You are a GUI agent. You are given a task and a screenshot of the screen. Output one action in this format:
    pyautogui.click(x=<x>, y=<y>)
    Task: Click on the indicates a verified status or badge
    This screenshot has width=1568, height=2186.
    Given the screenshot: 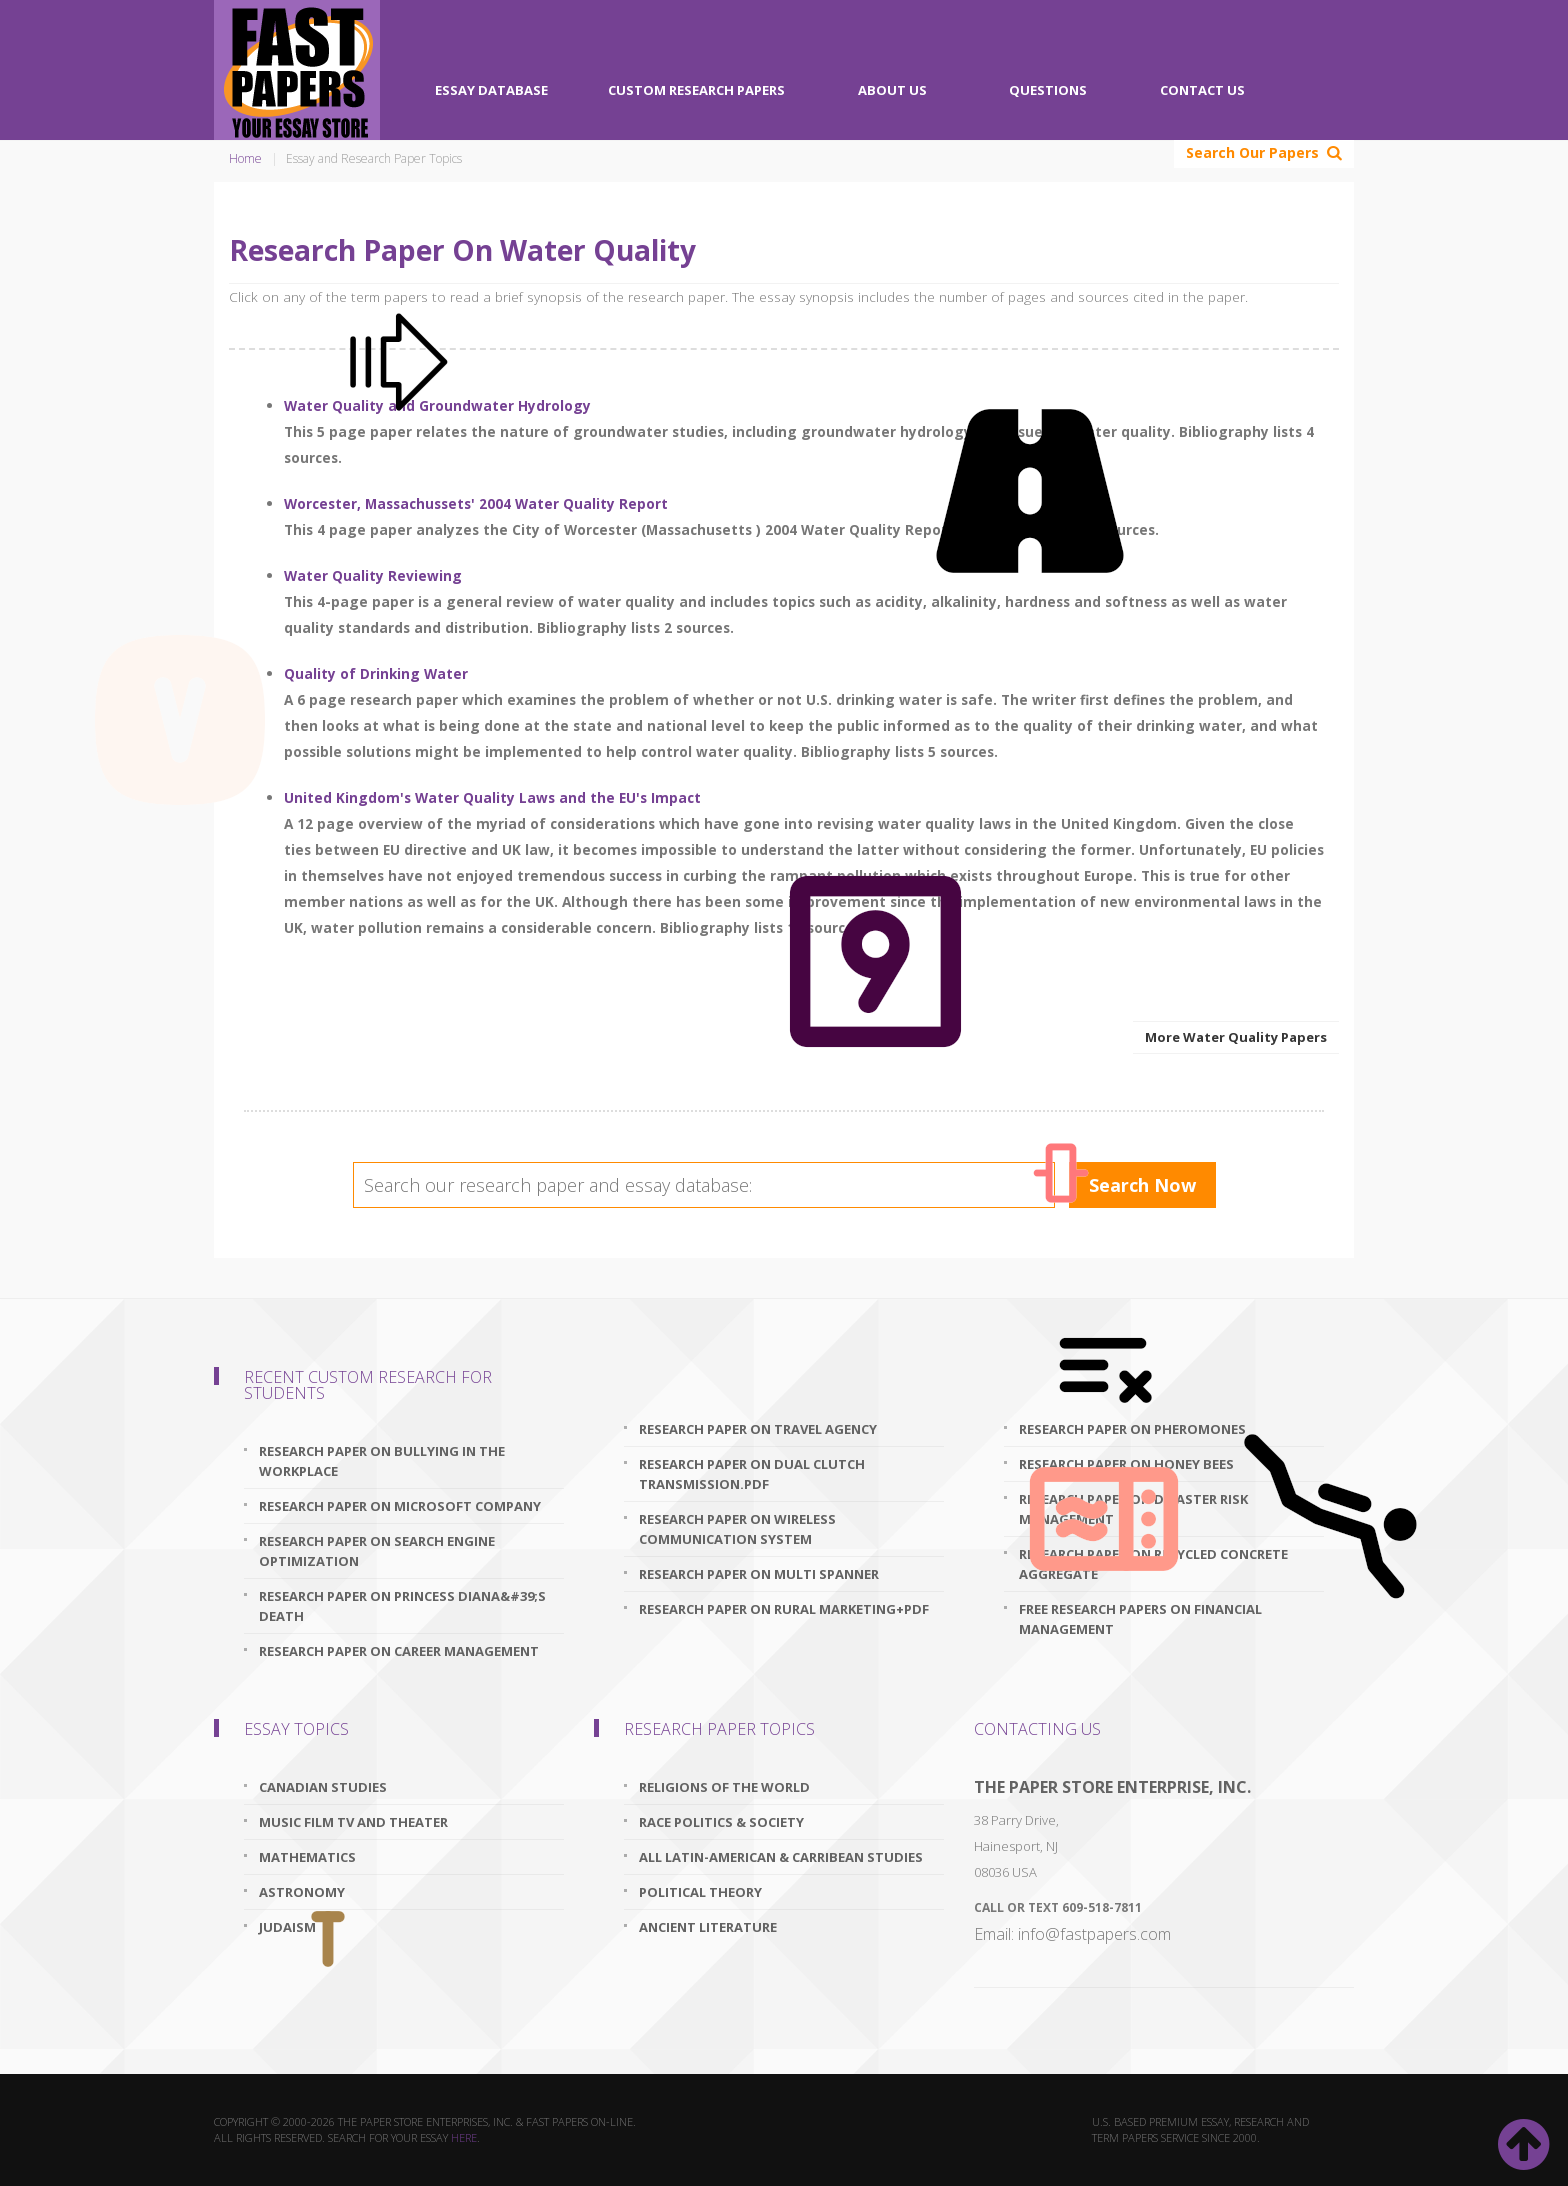 What is the action you would take?
    pyautogui.click(x=180, y=720)
    